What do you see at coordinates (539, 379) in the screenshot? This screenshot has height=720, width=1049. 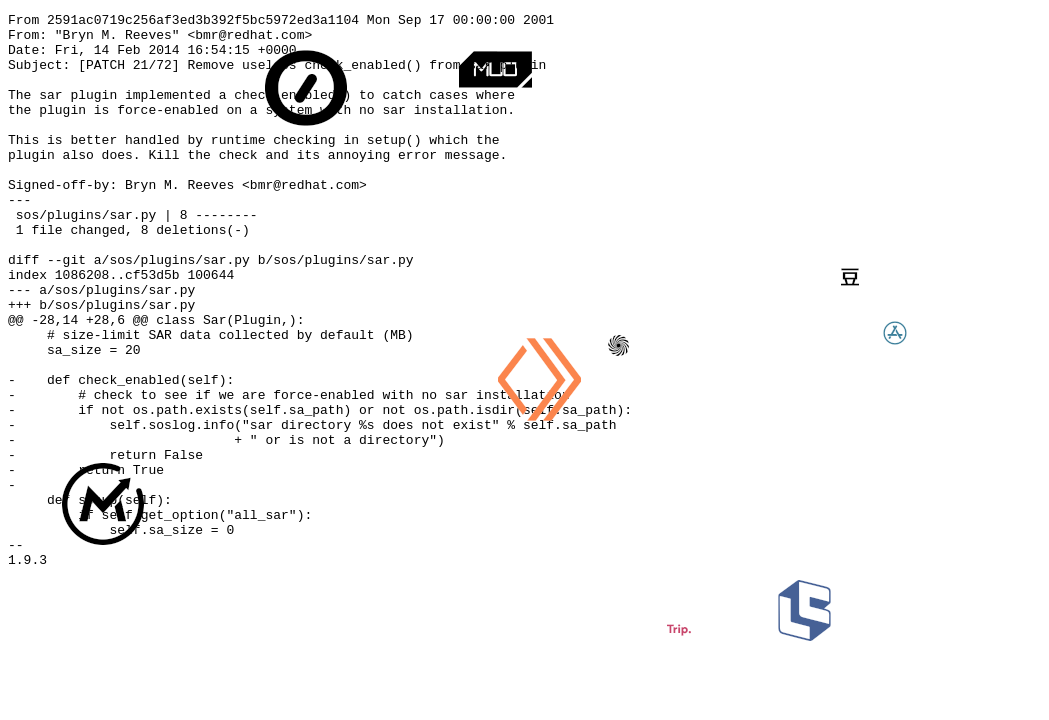 I see `Cloudflare Workers logo` at bounding box center [539, 379].